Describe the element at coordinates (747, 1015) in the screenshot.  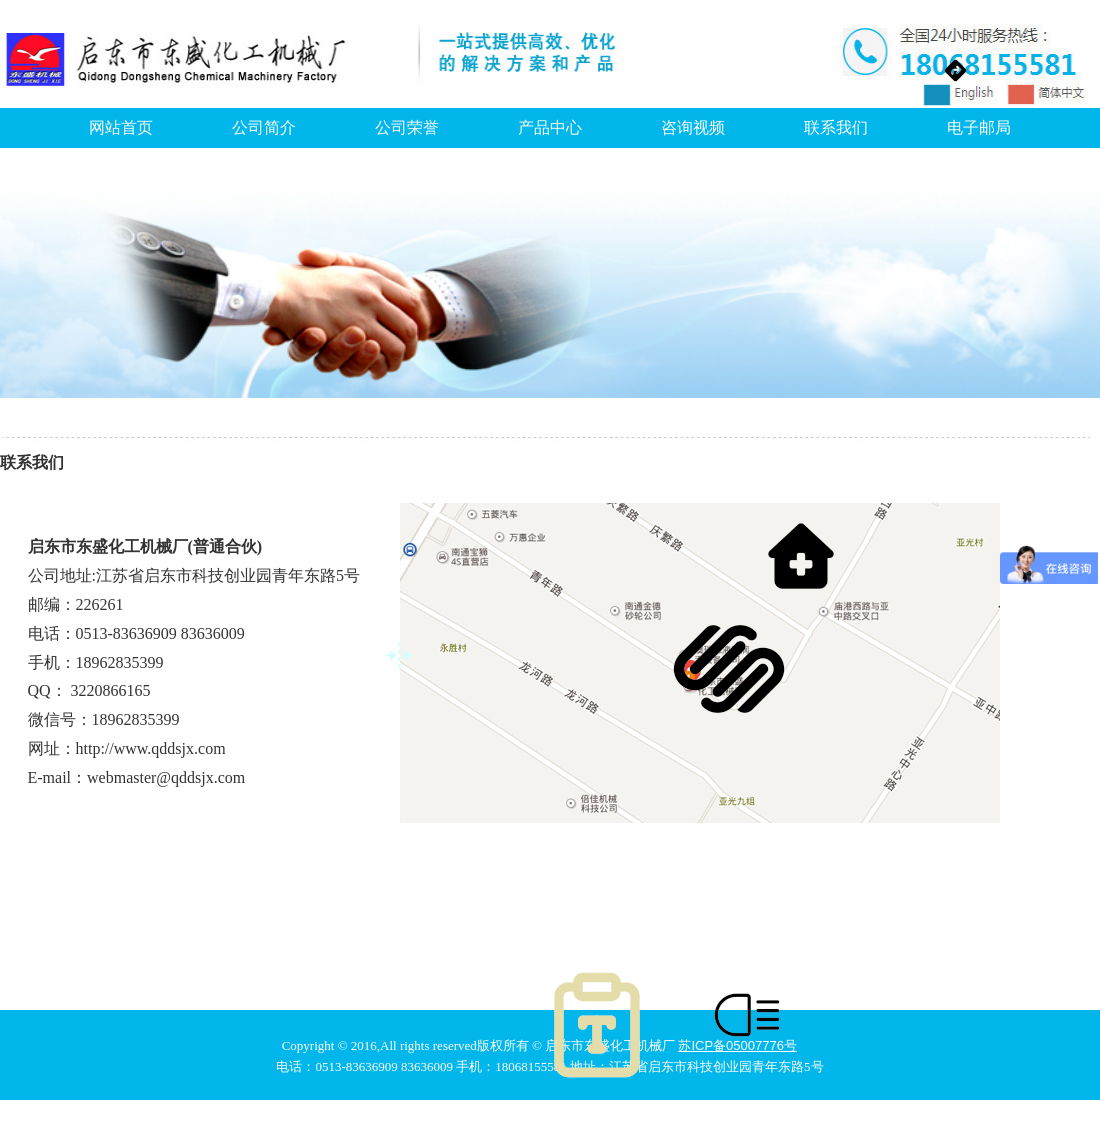
I see `toggle vehicle headlights on/off` at that location.